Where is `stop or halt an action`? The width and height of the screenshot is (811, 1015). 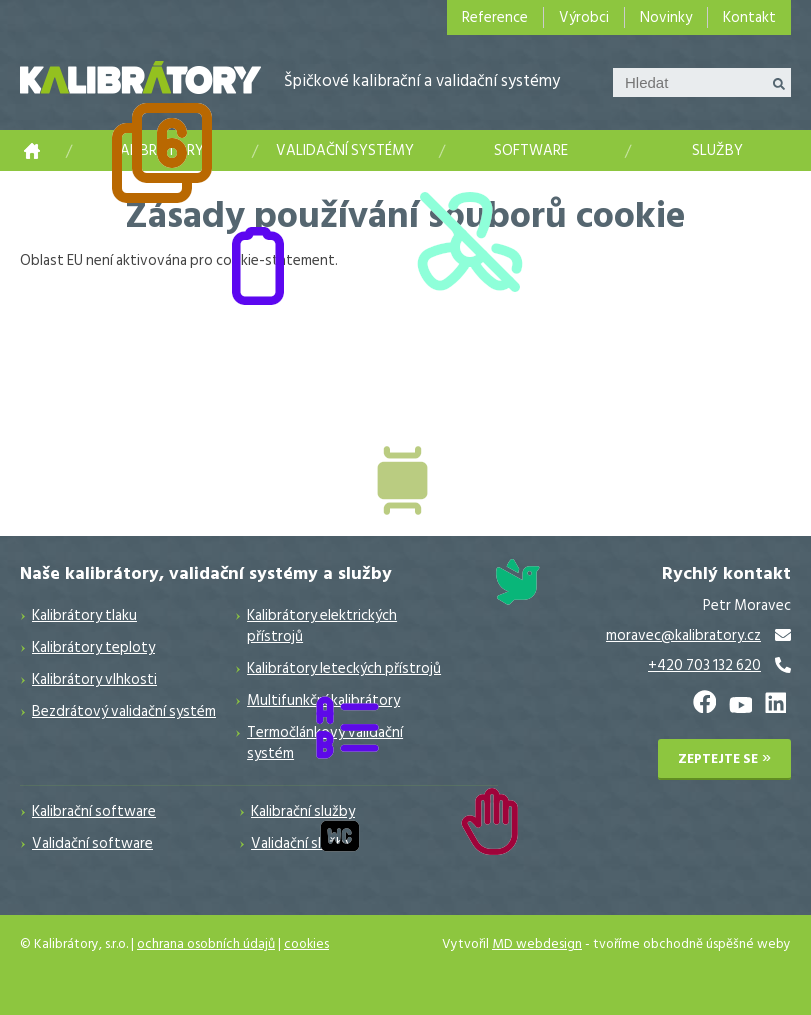
stop or halt an action is located at coordinates (490, 821).